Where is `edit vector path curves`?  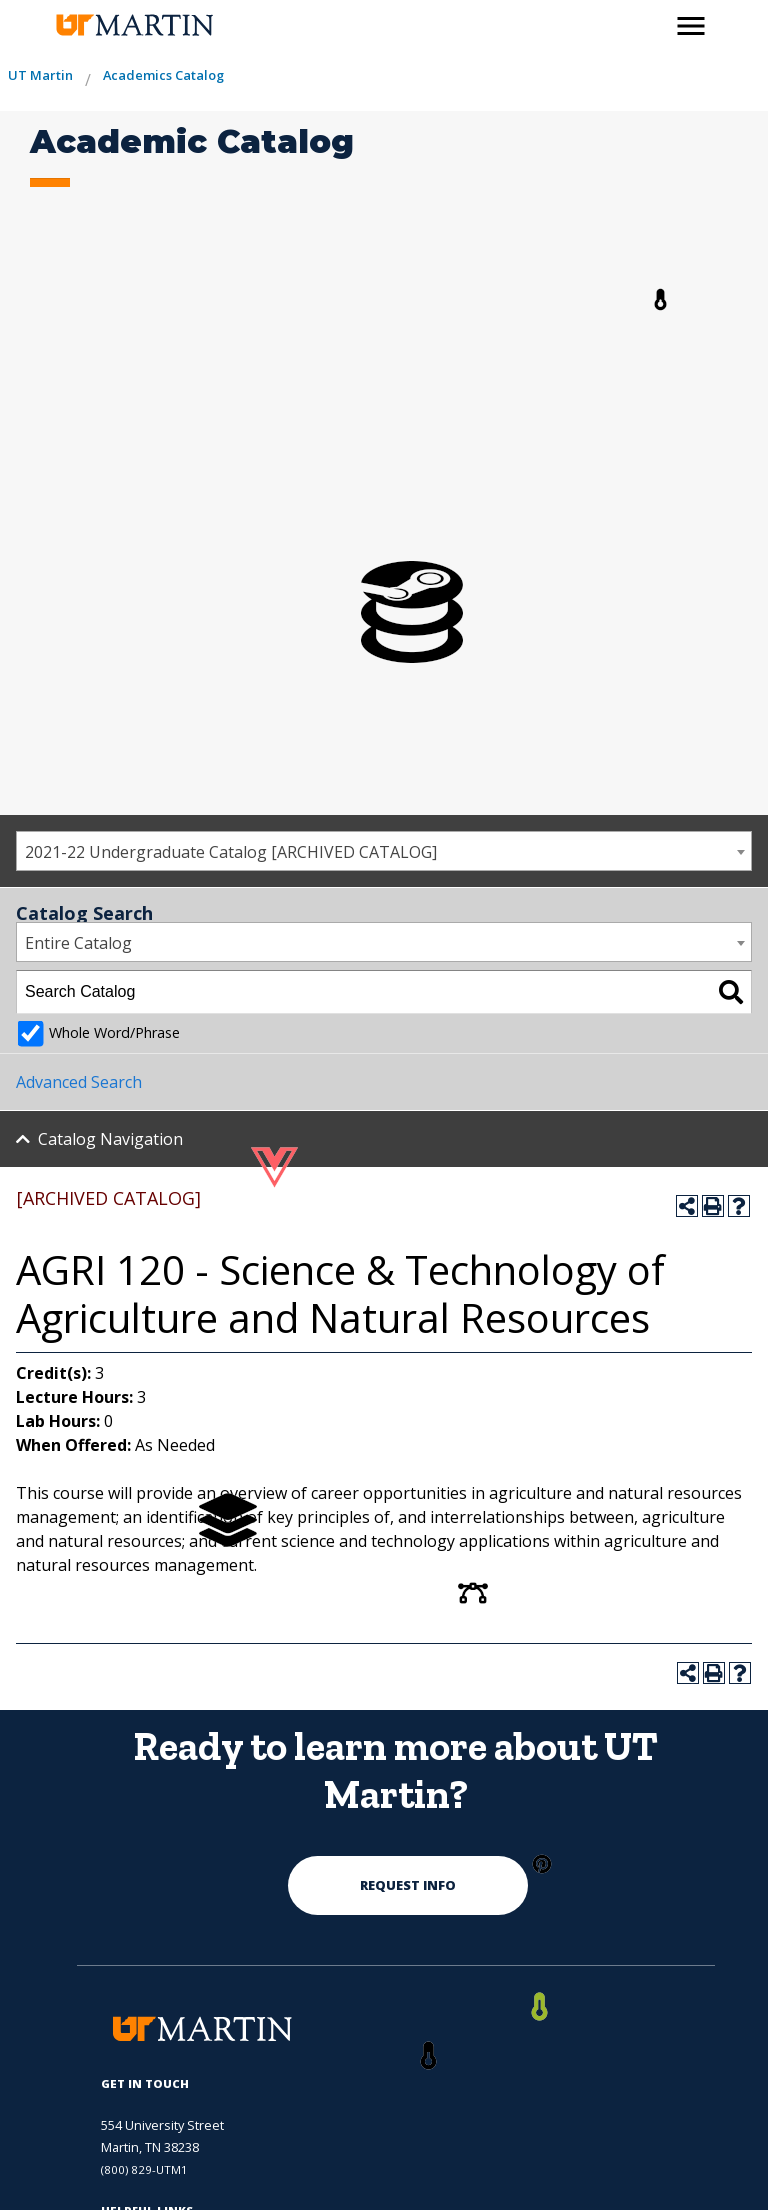 edit vector path curves is located at coordinates (473, 1593).